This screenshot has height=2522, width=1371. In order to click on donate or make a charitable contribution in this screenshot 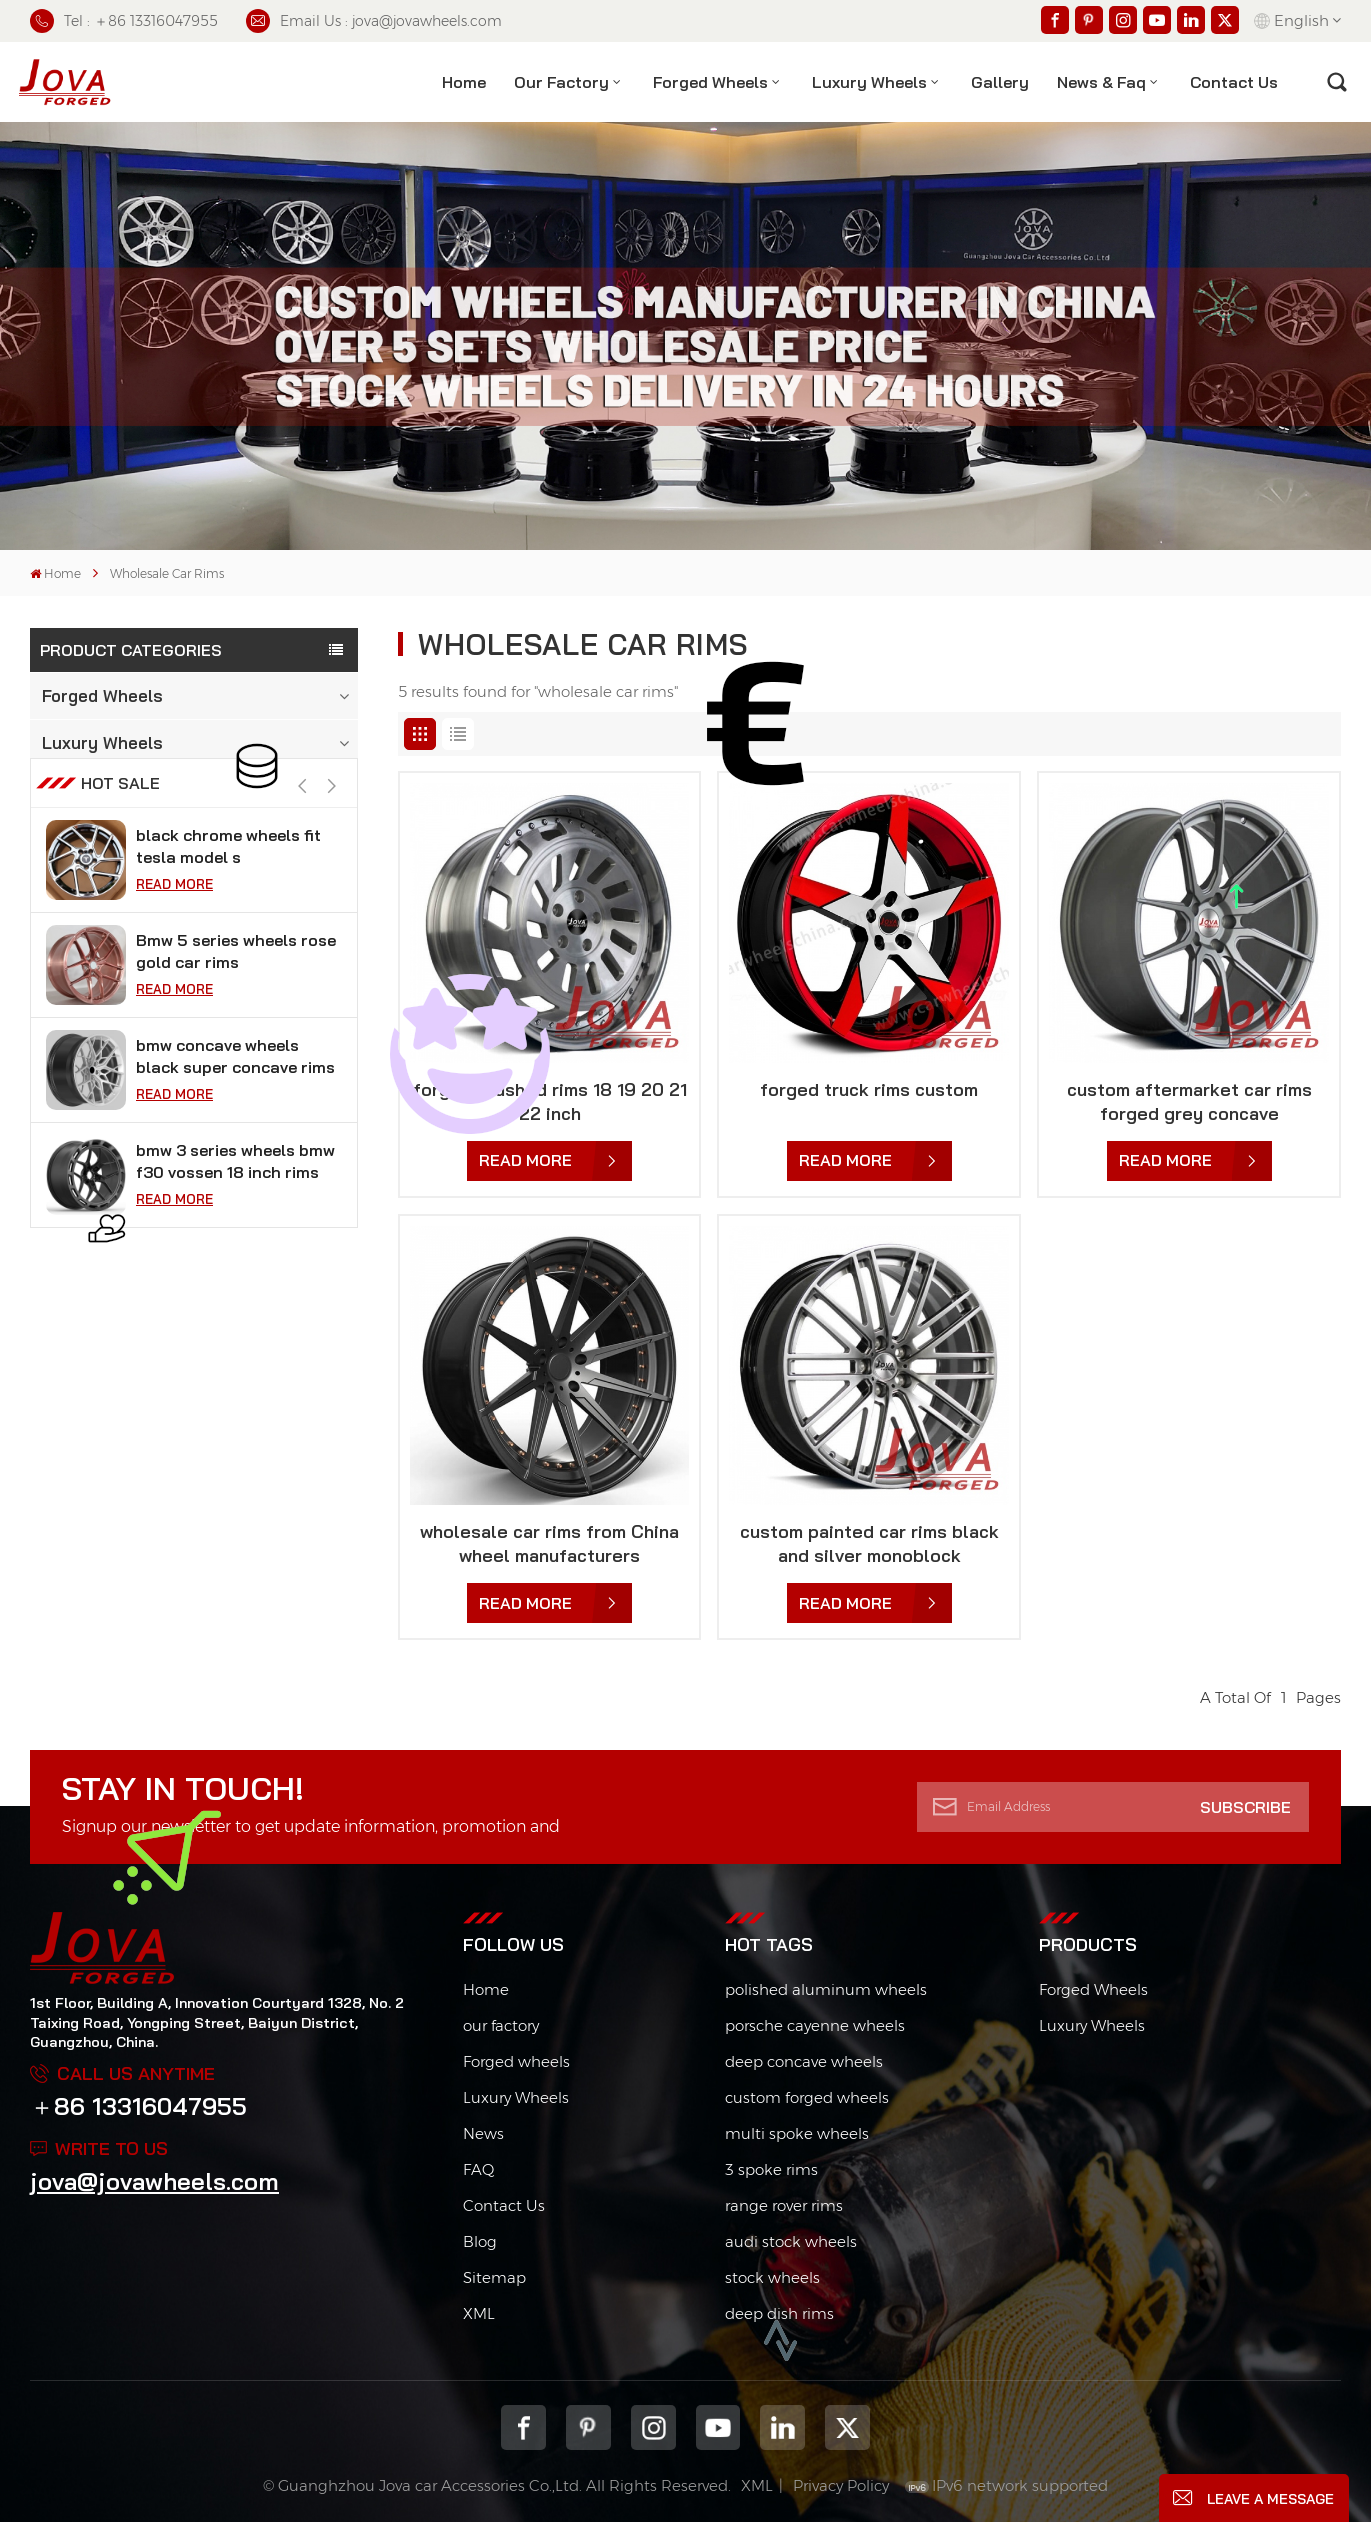, I will do `click(108, 1229)`.